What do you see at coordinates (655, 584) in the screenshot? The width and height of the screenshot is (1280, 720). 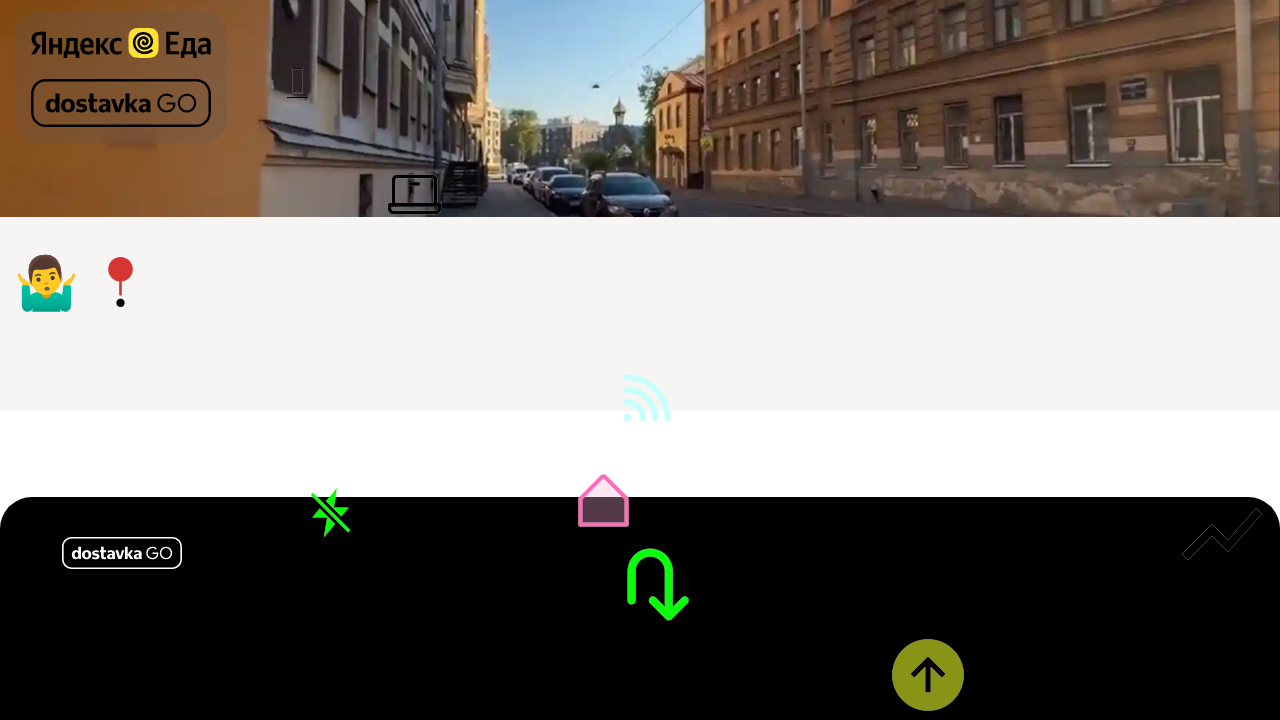 I see `redo or repeat last action` at bounding box center [655, 584].